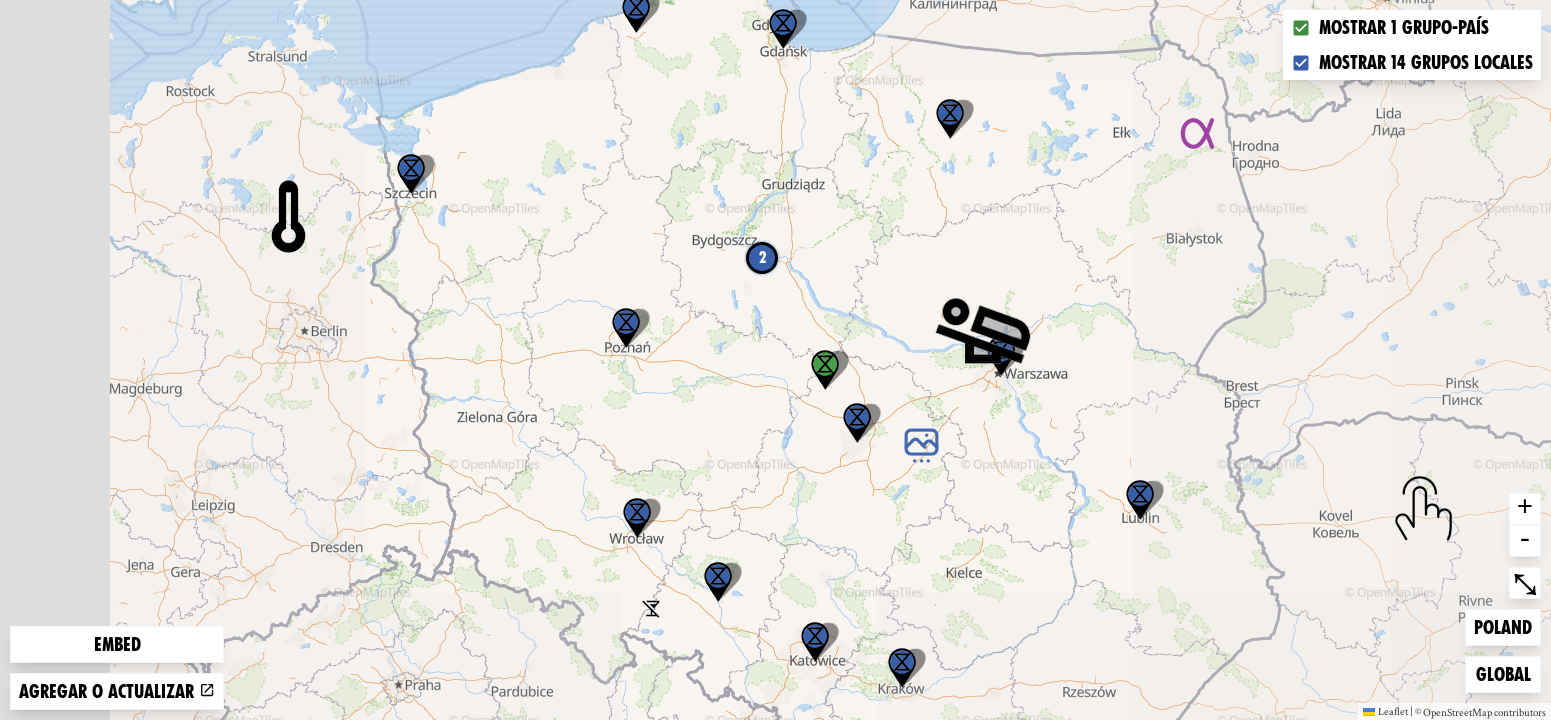  Describe the element at coordinates (1198, 133) in the screenshot. I see `indicates alpha version or early release software` at that location.